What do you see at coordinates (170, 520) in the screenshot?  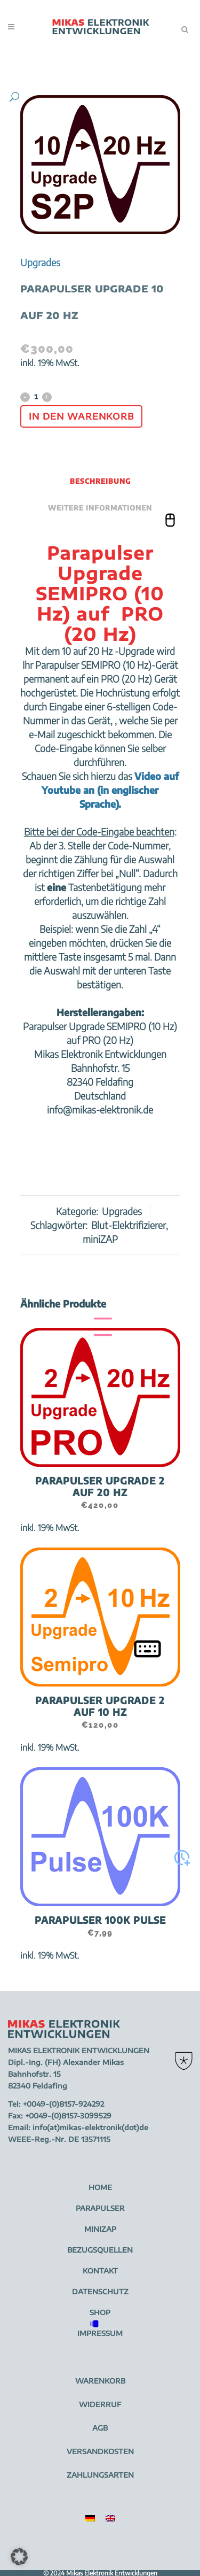 I see `mouse input device indicator` at bounding box center [170, 520].